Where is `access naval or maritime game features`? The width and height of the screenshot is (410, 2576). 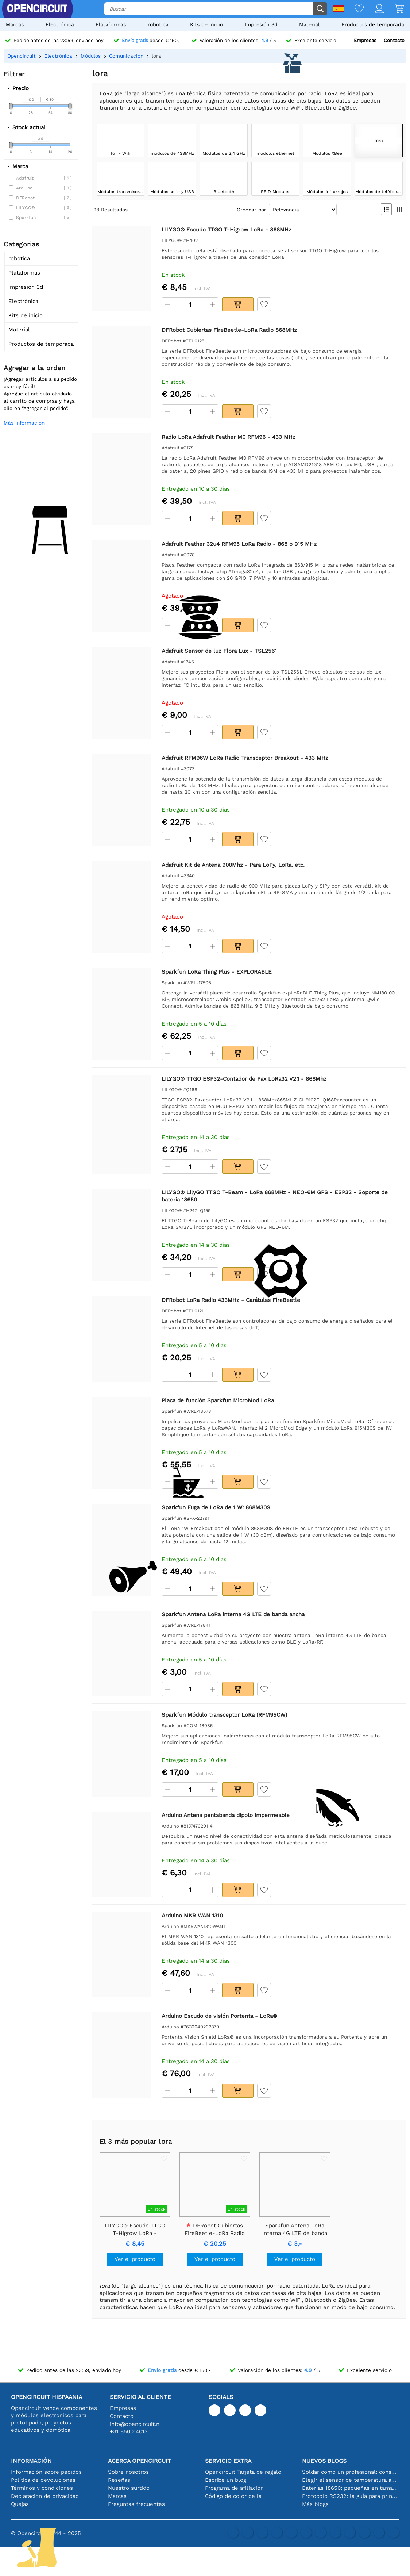
access naval or maritime game features is located at coordinates (188, 1482).